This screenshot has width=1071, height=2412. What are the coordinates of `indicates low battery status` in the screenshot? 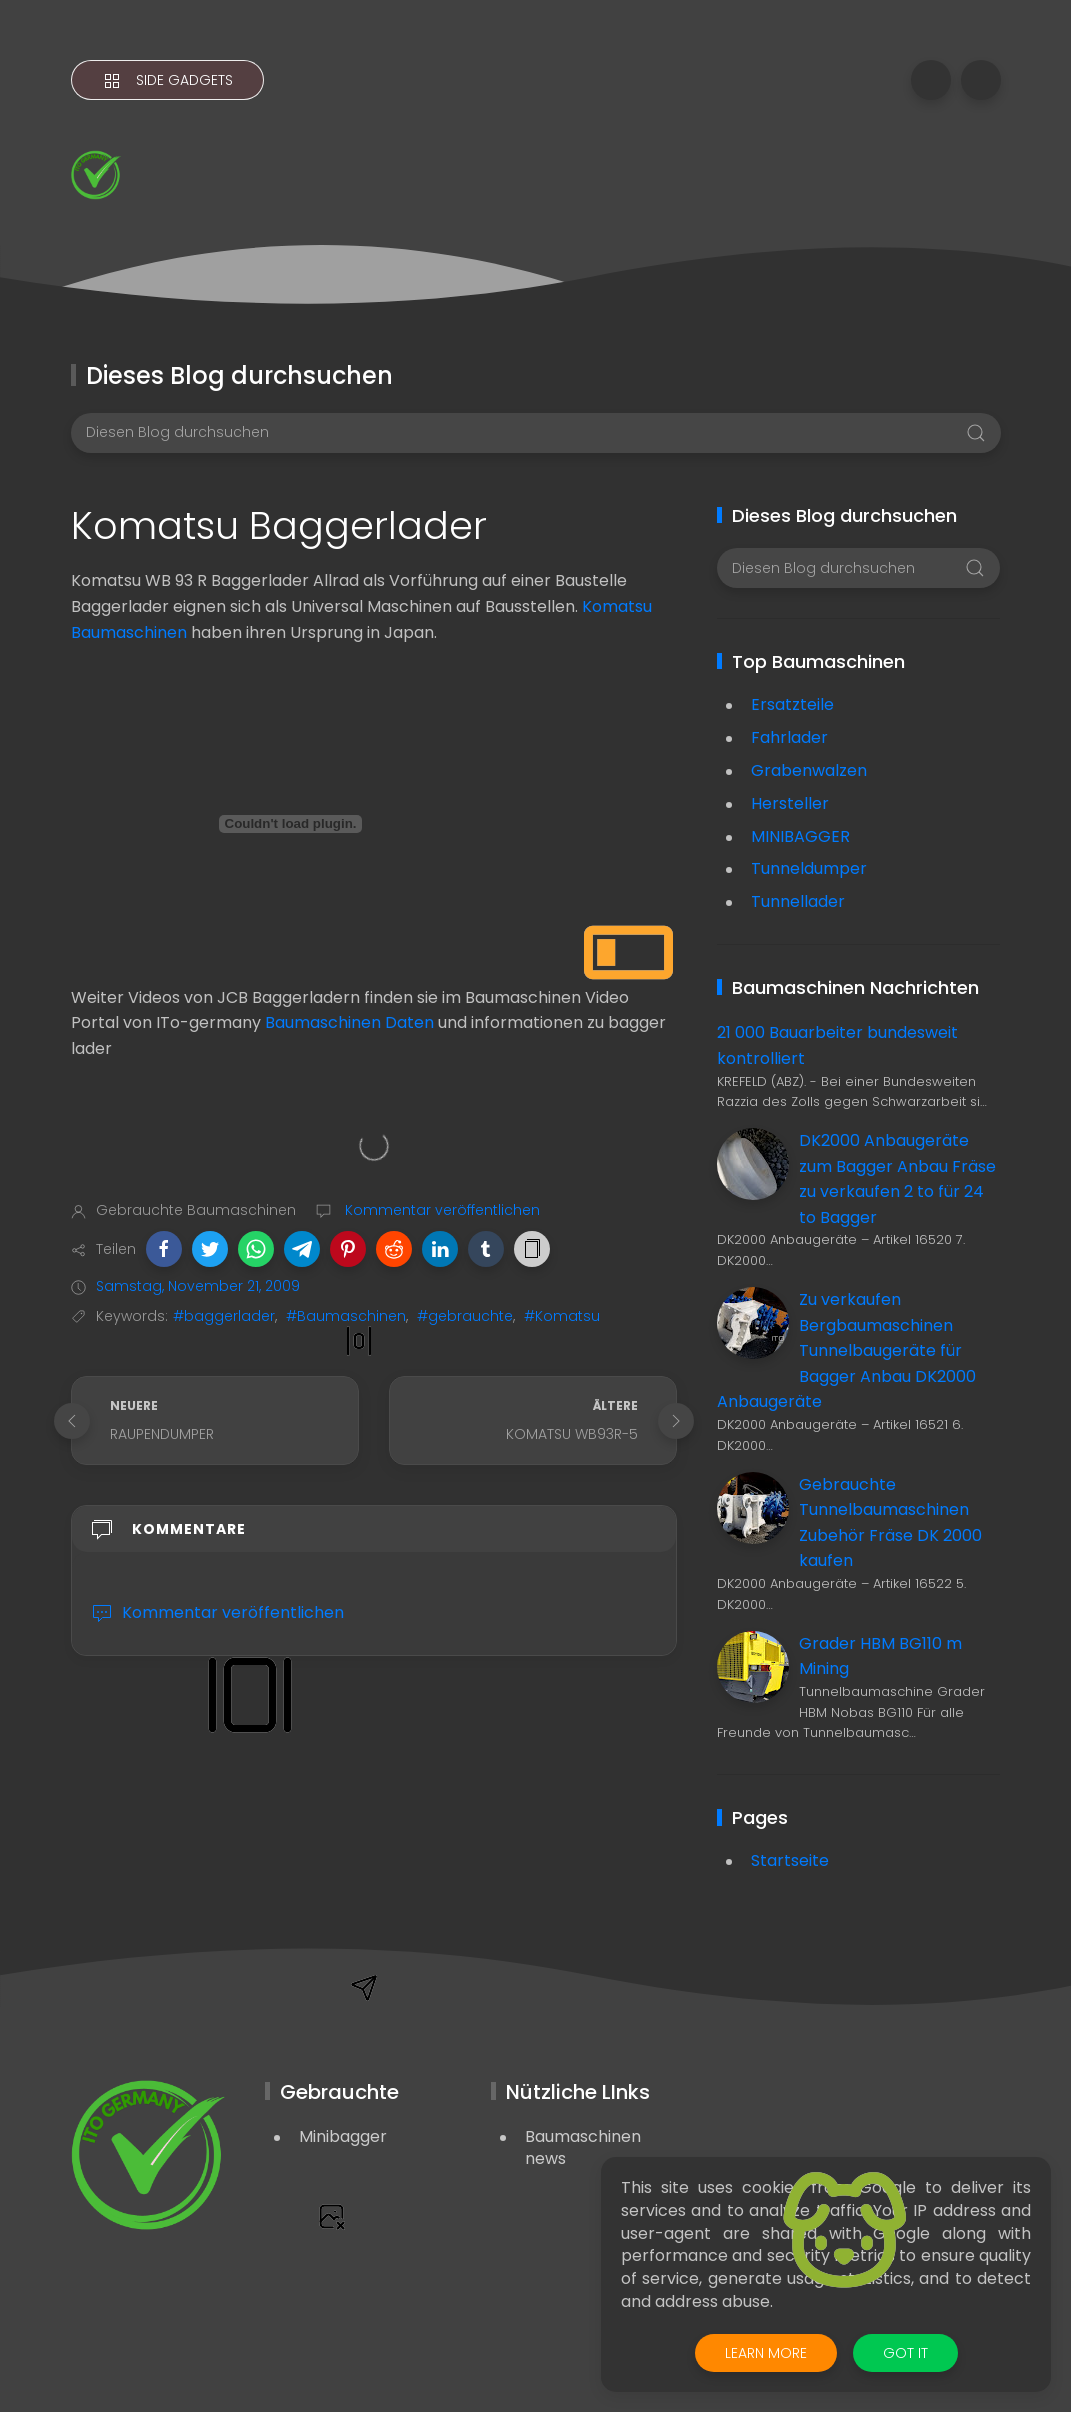 It's located at (628, 952).